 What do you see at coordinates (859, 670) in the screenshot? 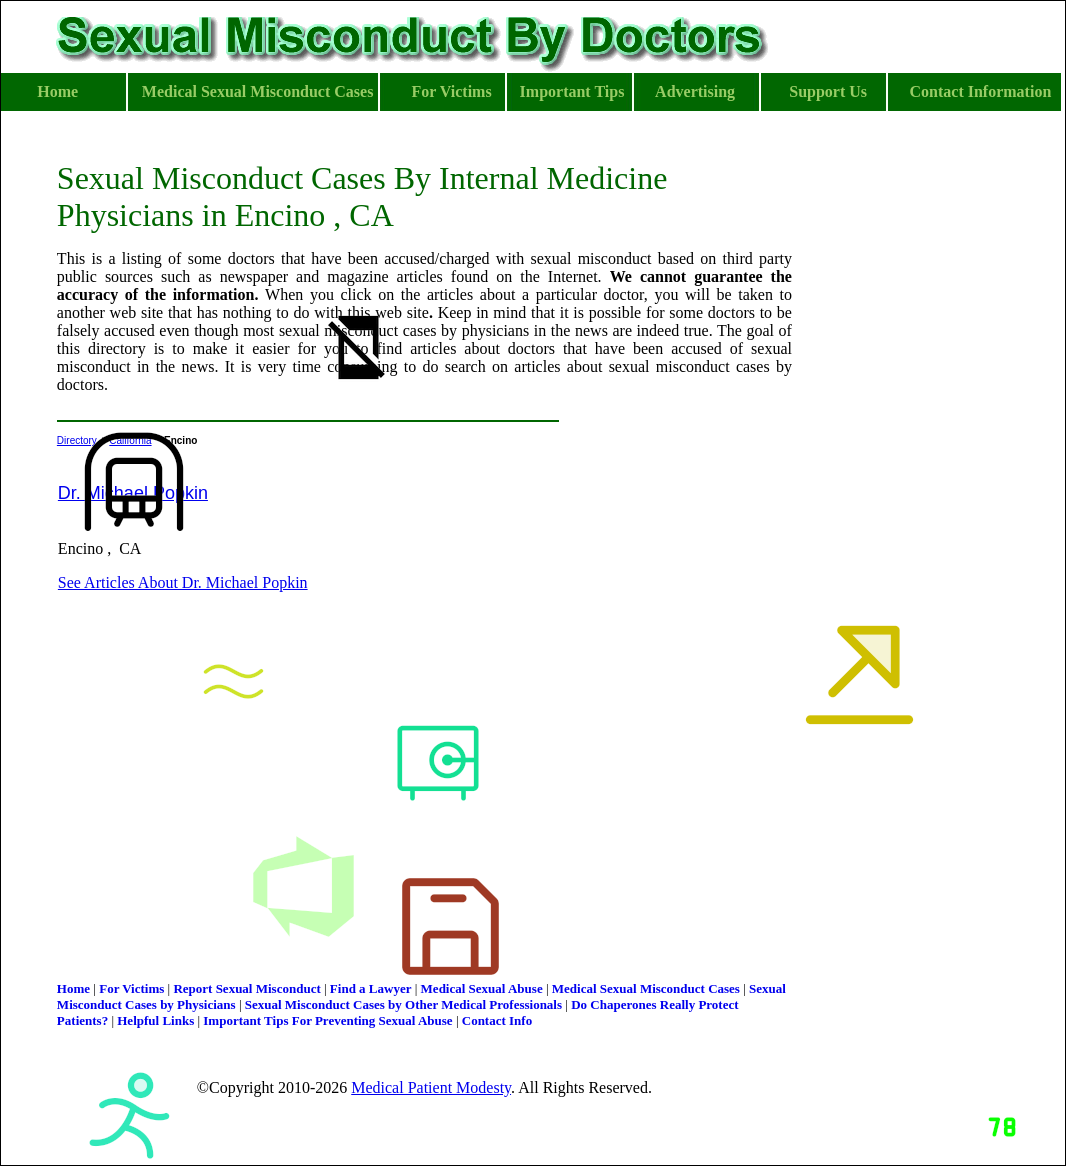
I see `open link in new window or tab` at bounding box center [859, 670].